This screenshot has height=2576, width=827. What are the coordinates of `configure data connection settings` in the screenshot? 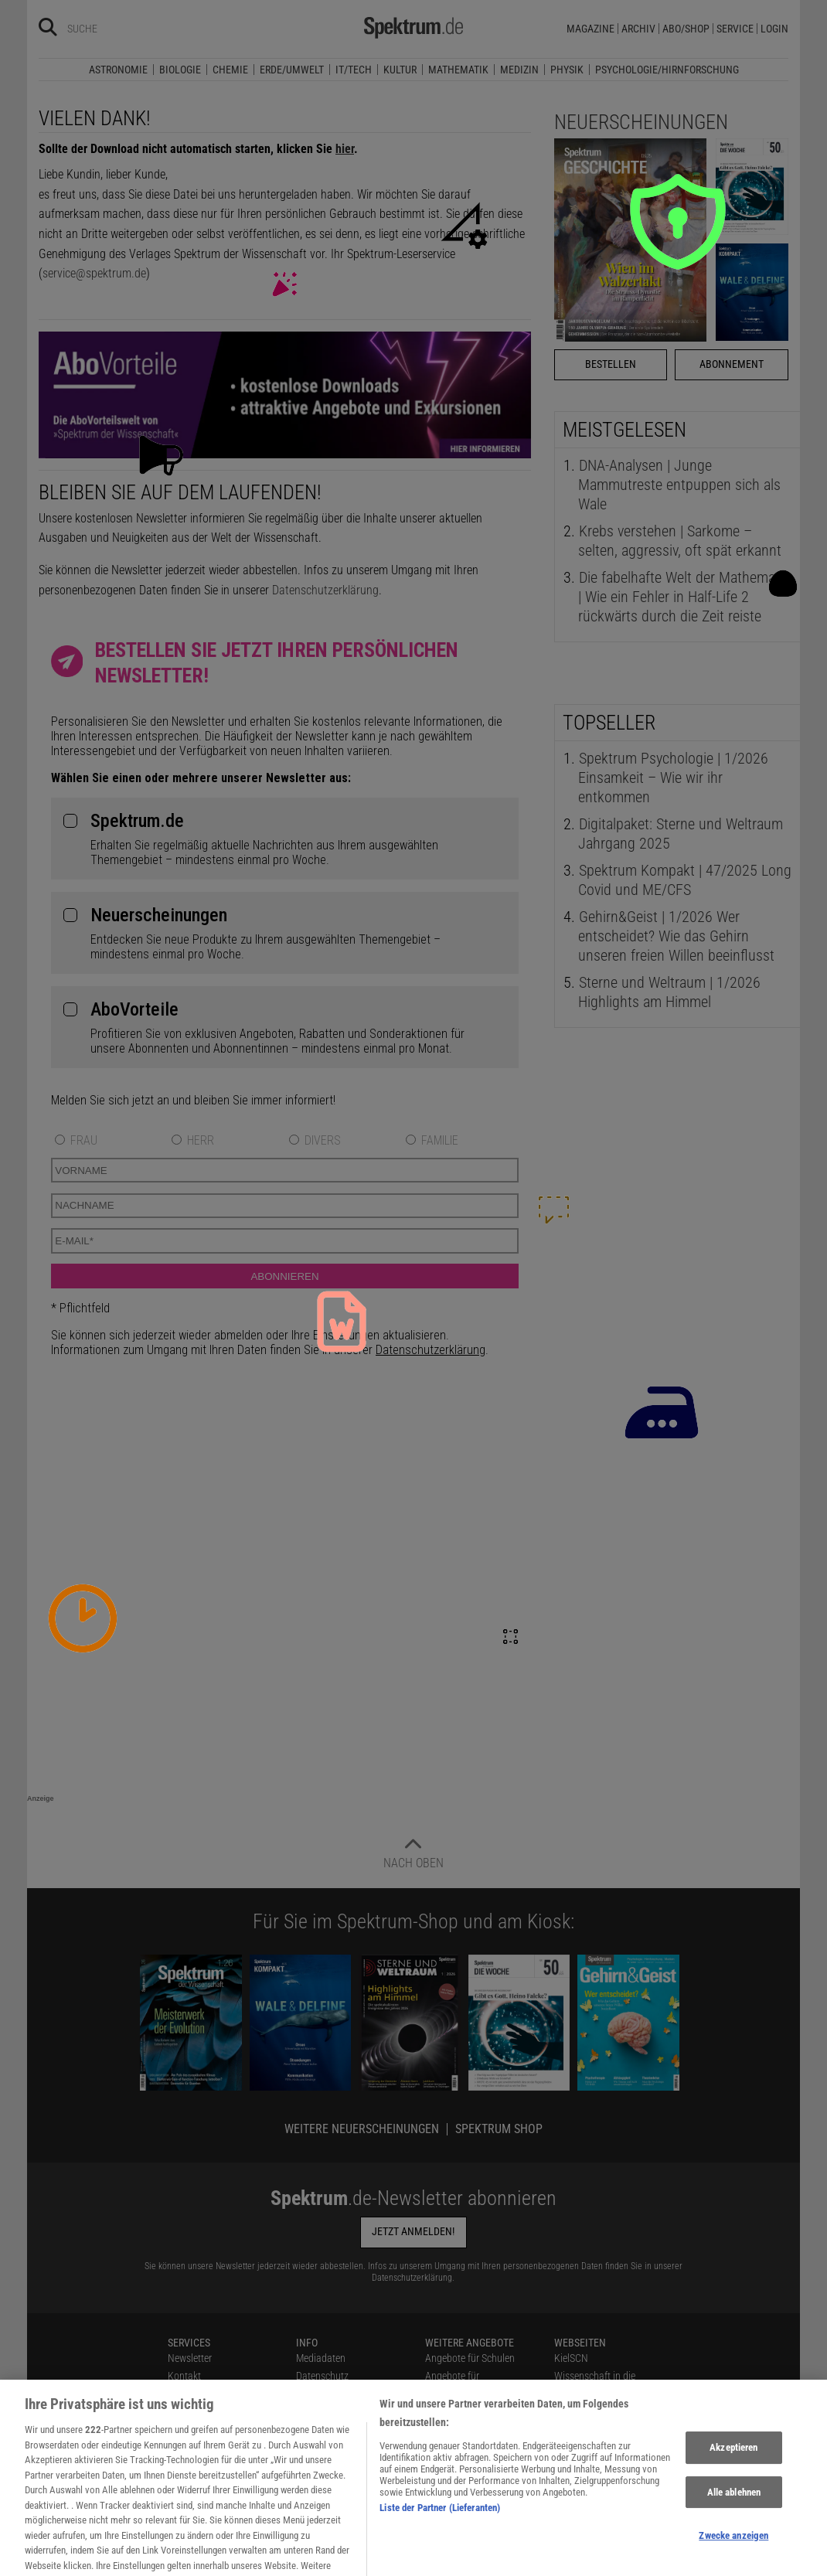 It's located at (464, 225).